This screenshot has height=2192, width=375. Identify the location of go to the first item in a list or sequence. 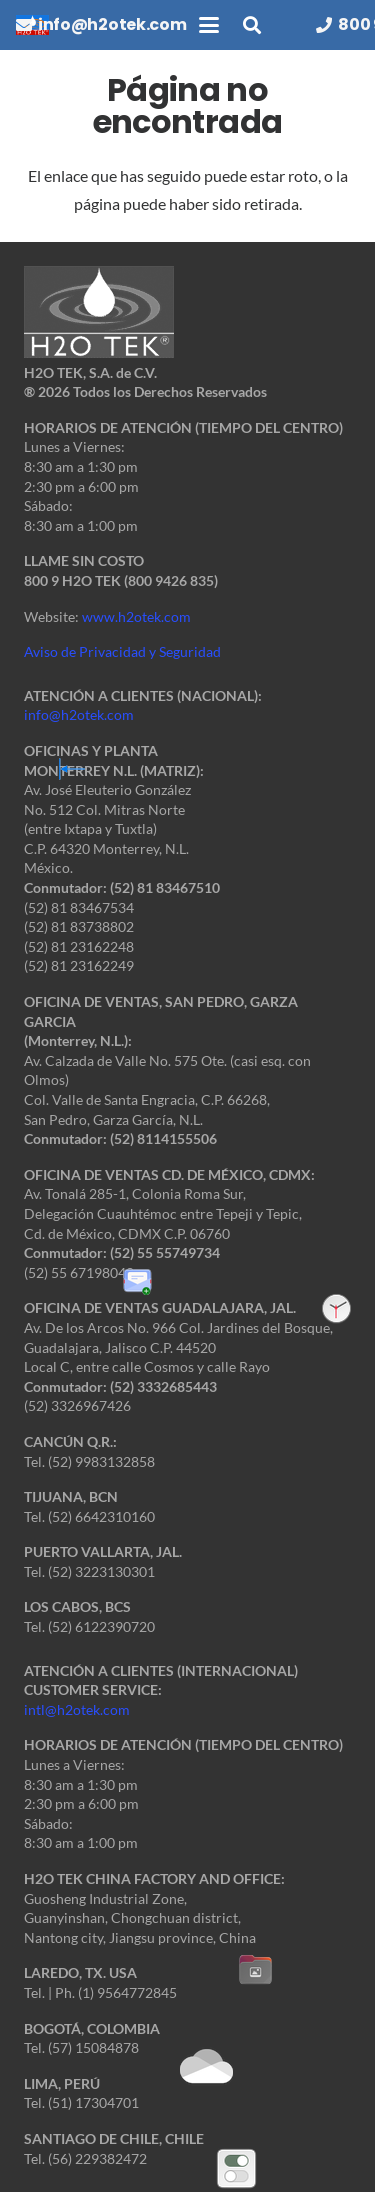
(72, 769).